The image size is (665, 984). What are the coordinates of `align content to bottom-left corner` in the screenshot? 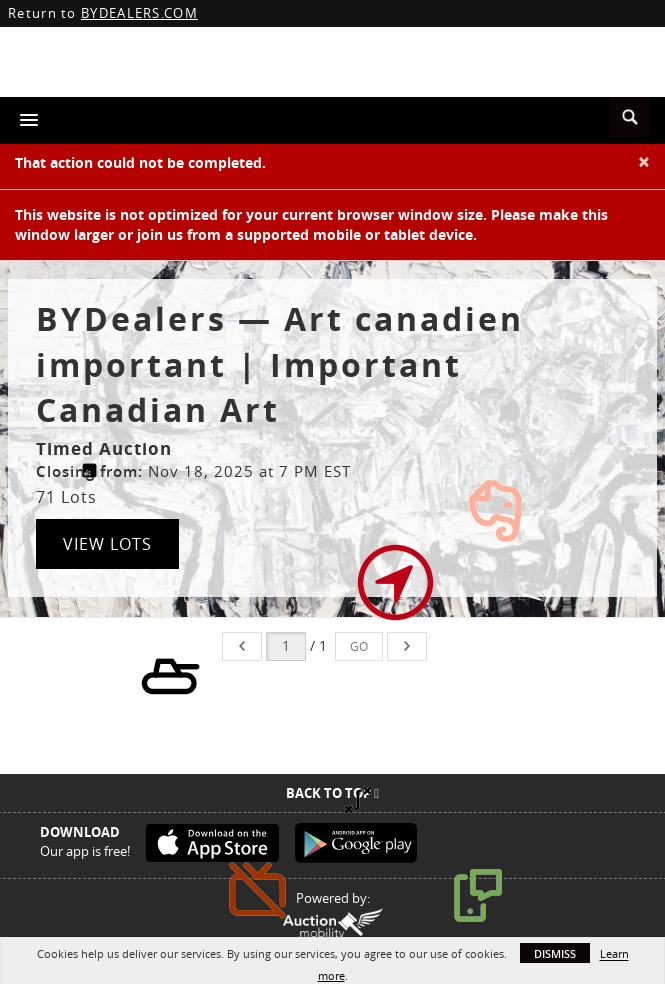 It's located at (89, 470).